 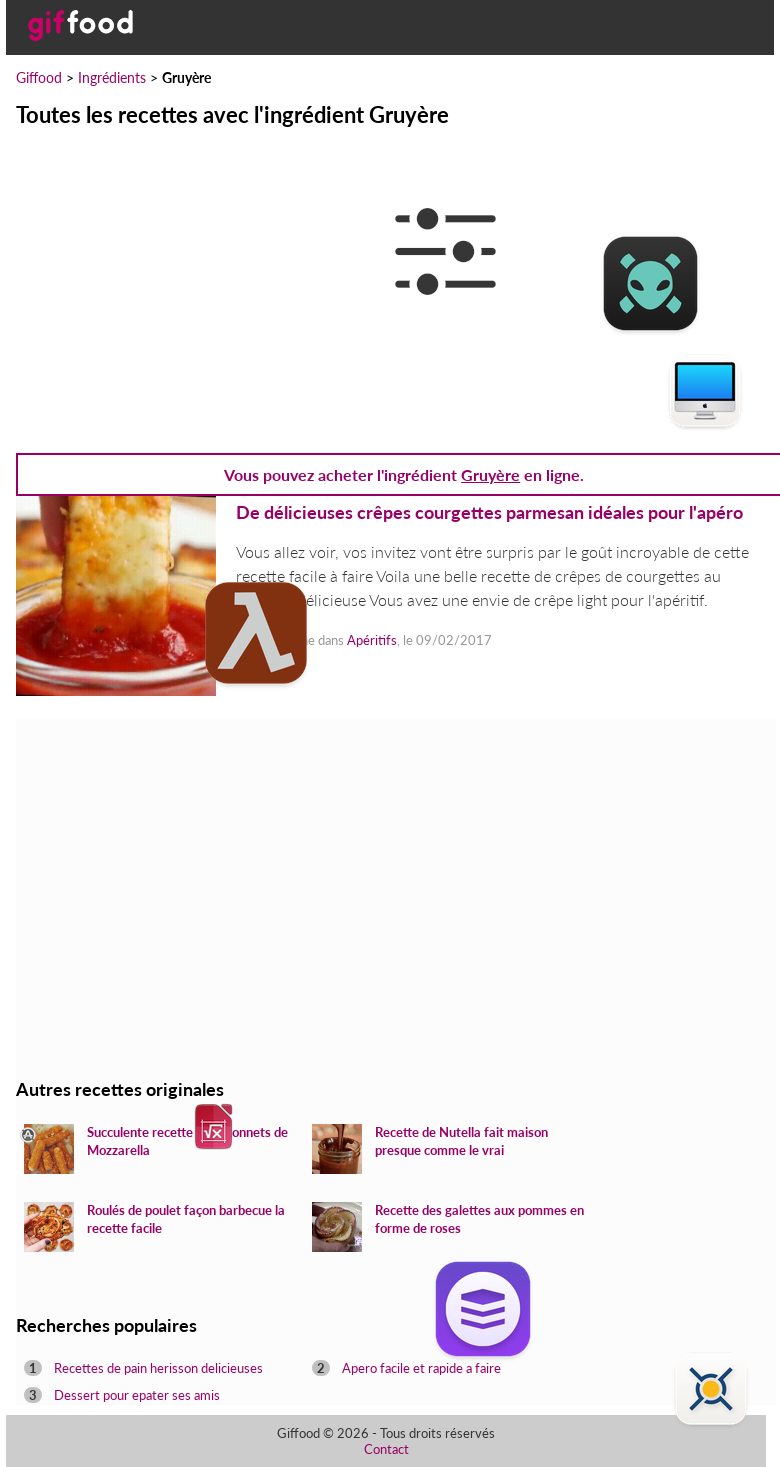 I want to click on launch half-life: alyx game, so click(x=256, y=633).